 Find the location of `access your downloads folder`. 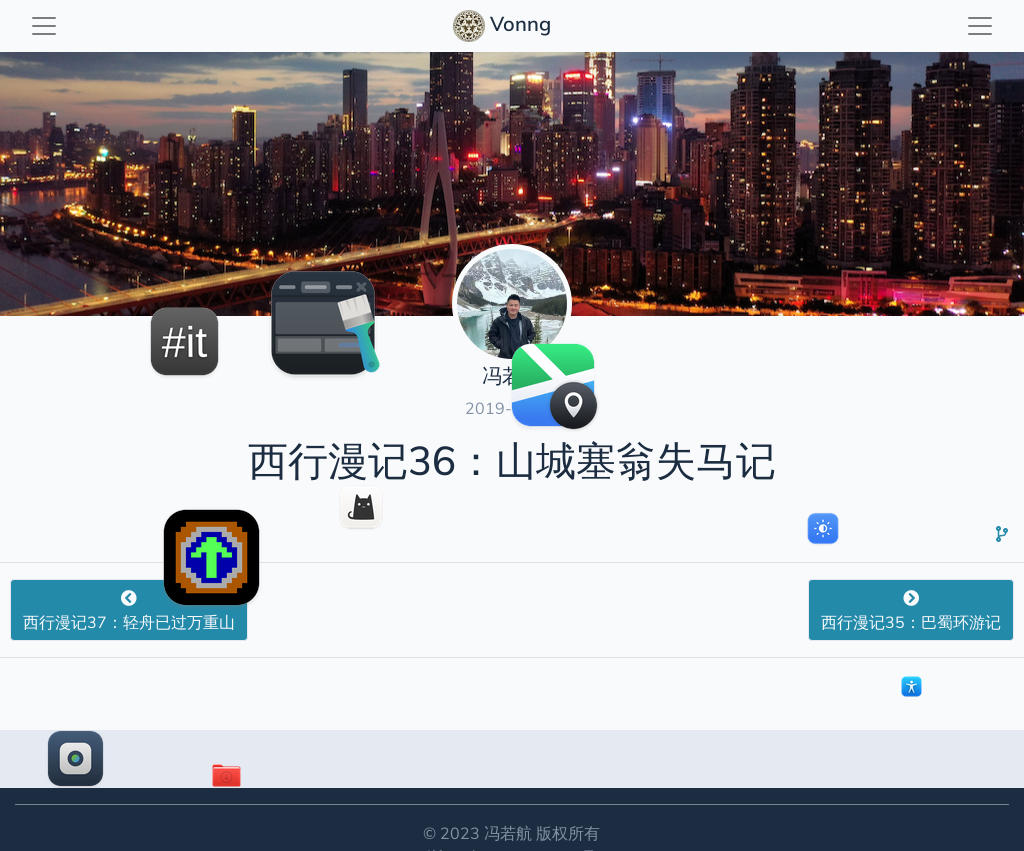

access your downloads folder is located at coordinates (226, 775).